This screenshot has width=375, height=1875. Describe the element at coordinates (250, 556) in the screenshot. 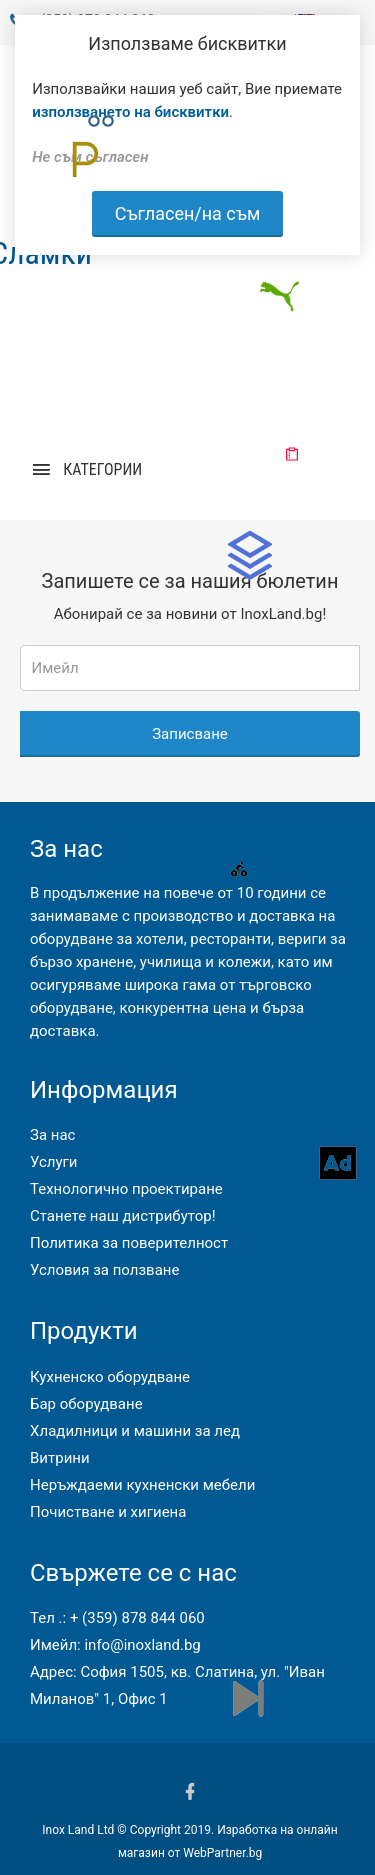

I see `view stacked layers or content` at that location.